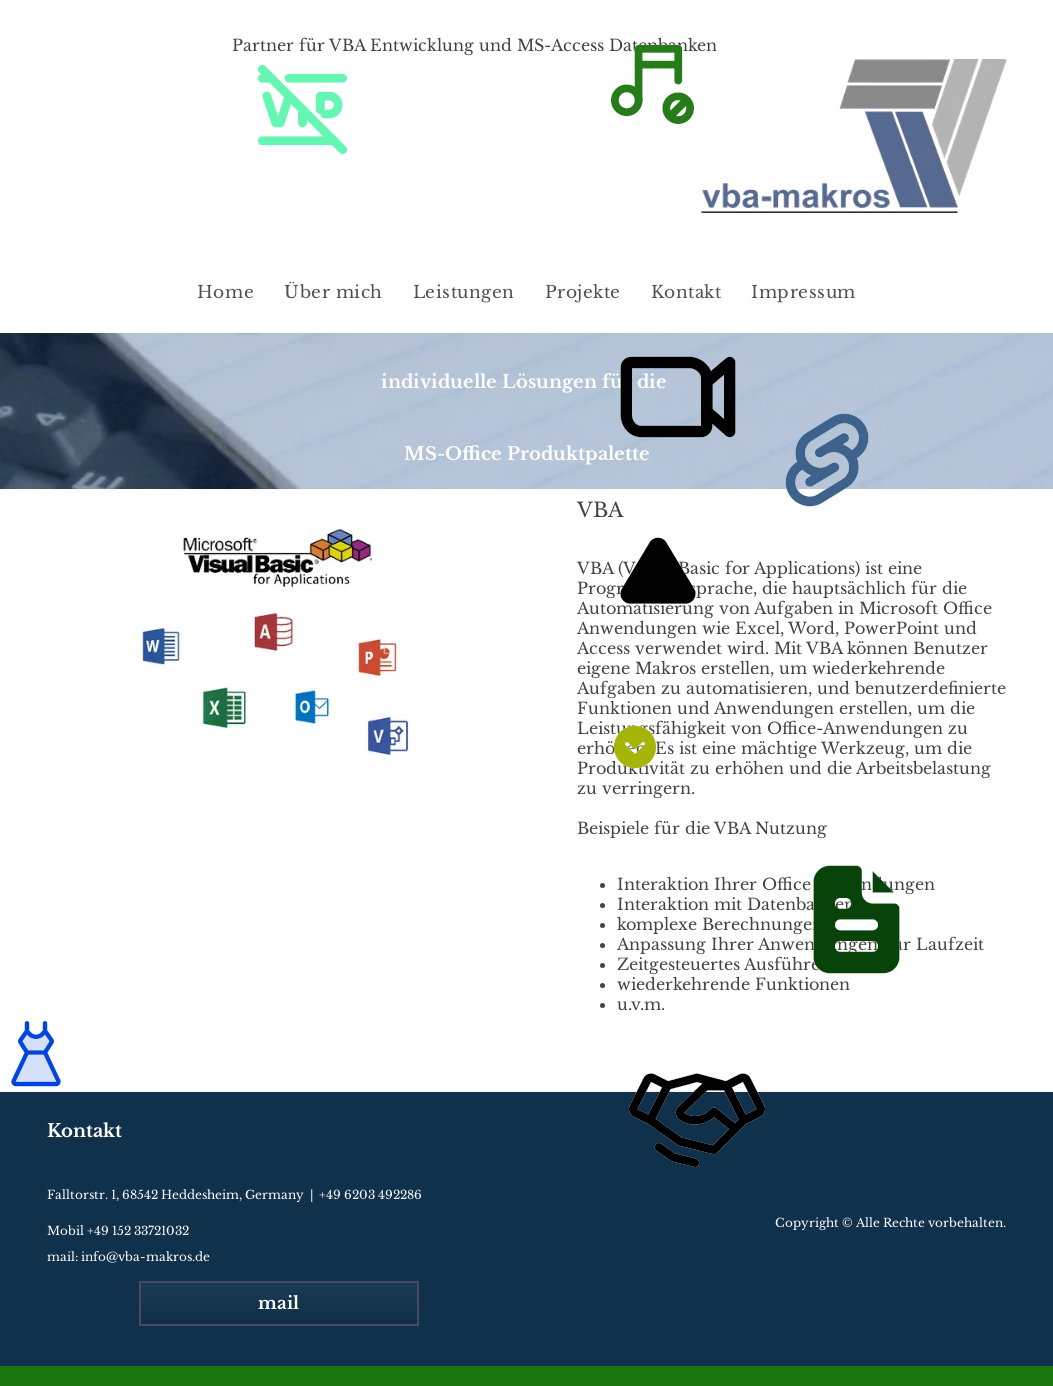 Image resolution: width=1053 pixels, height=1386 pixels. What do you see at coordinates (856, 919) in the screenshot?
I see `view document contents` at bounding box center [856, 919].